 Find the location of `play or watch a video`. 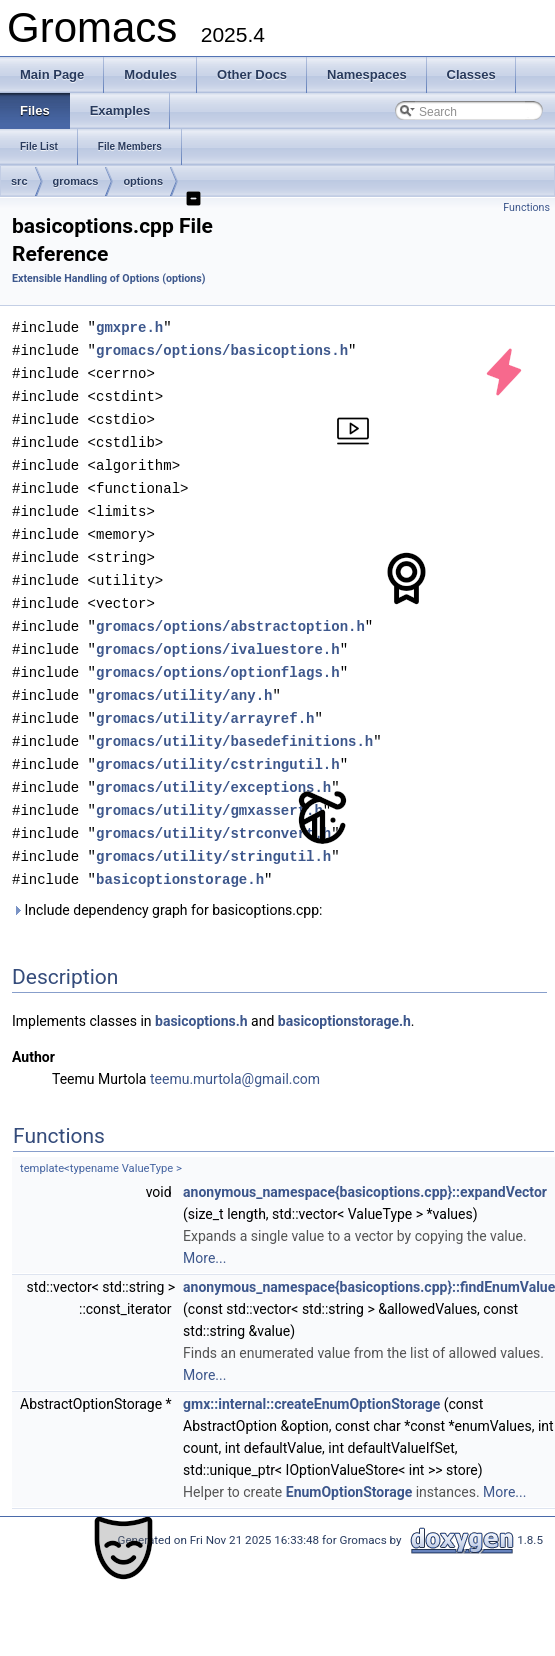

play or watch a video is located at coordinates (353, 431).